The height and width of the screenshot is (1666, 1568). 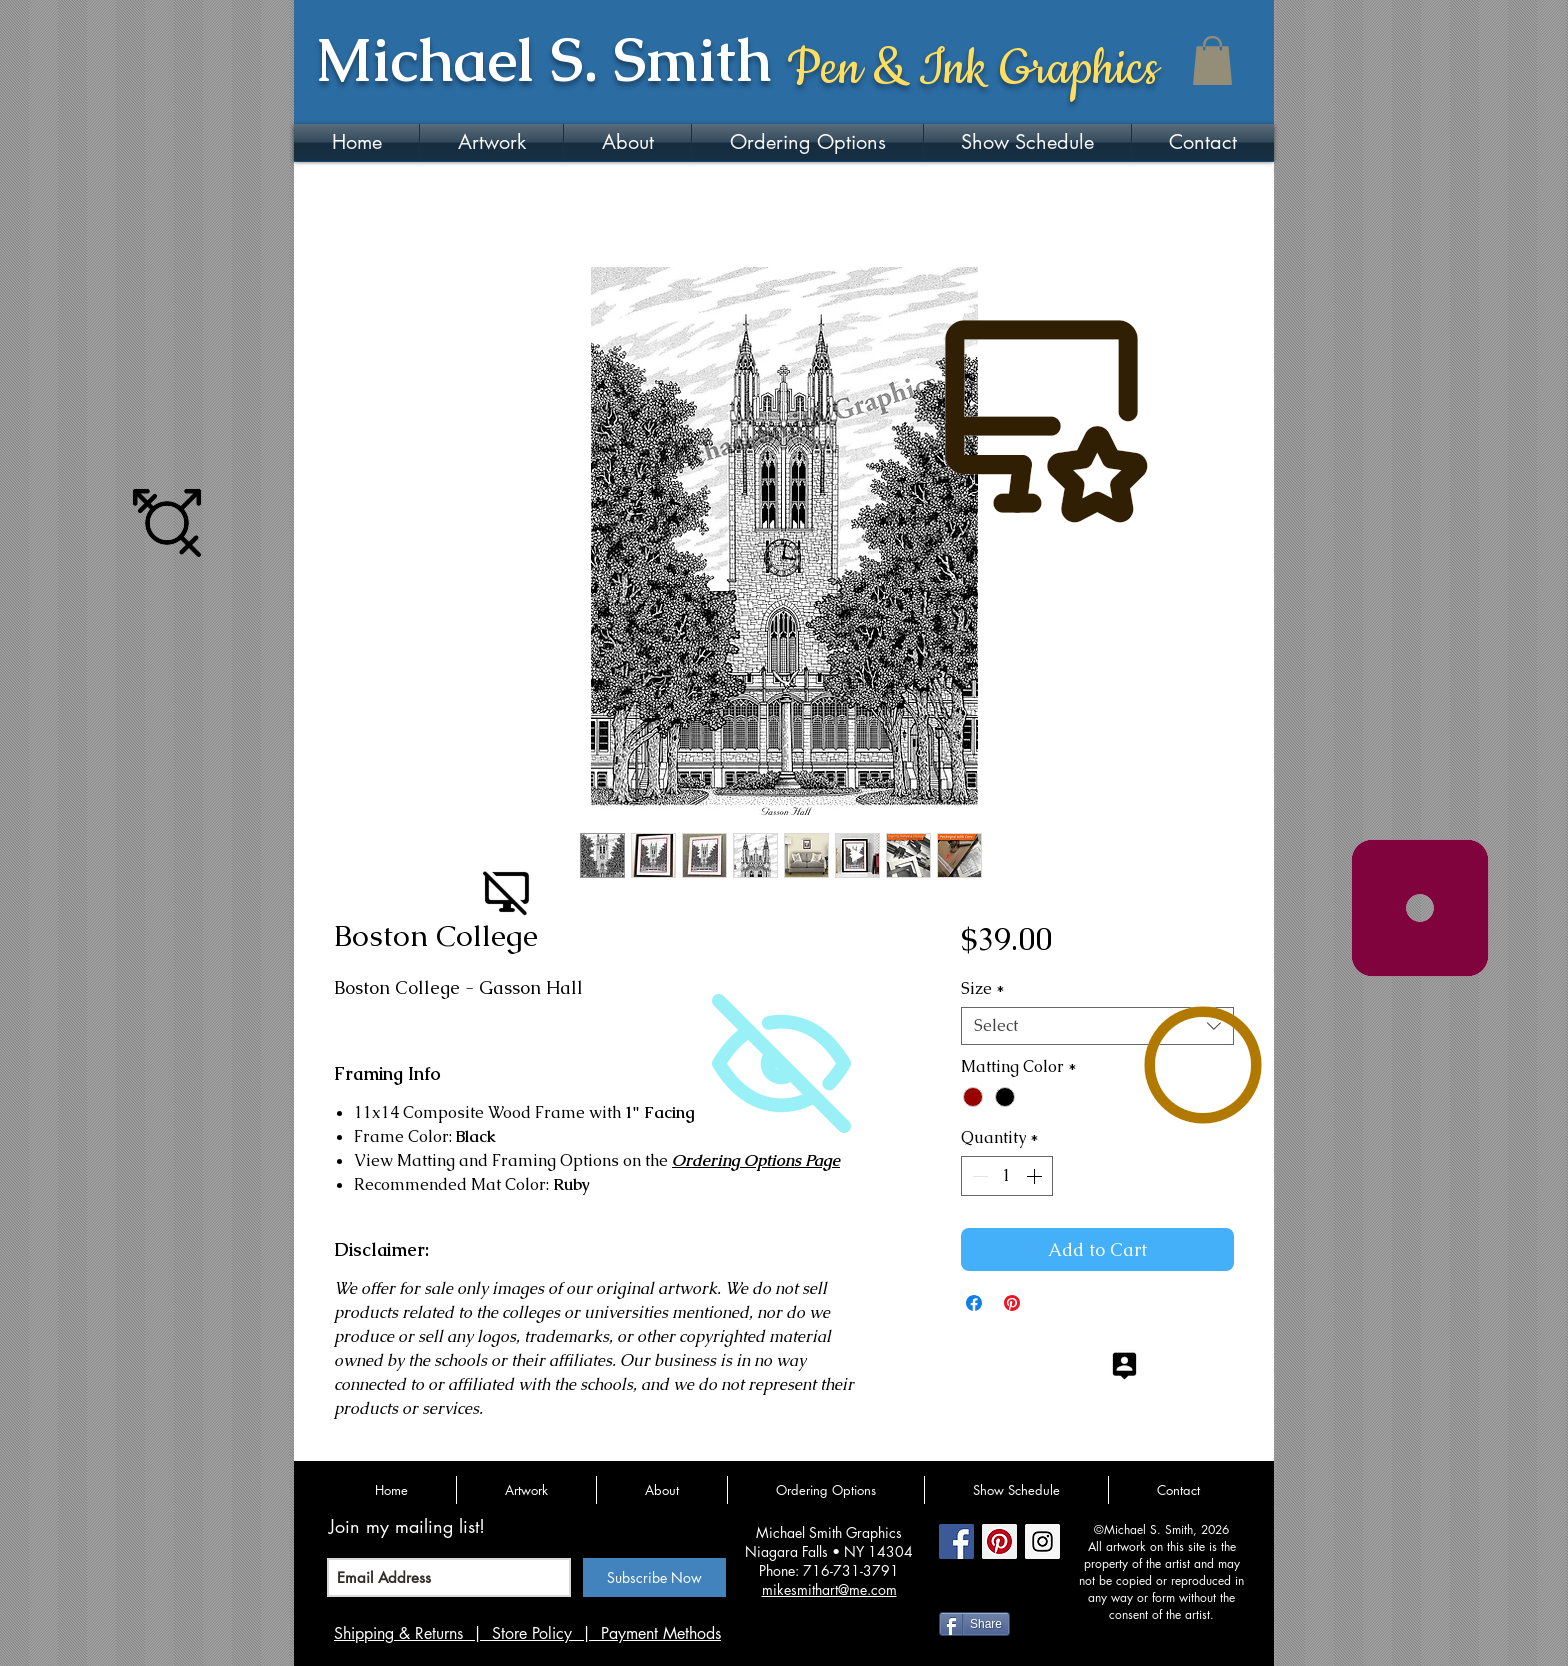 I want to click on hide password or sensitive content, so click(x=781, y=1063).